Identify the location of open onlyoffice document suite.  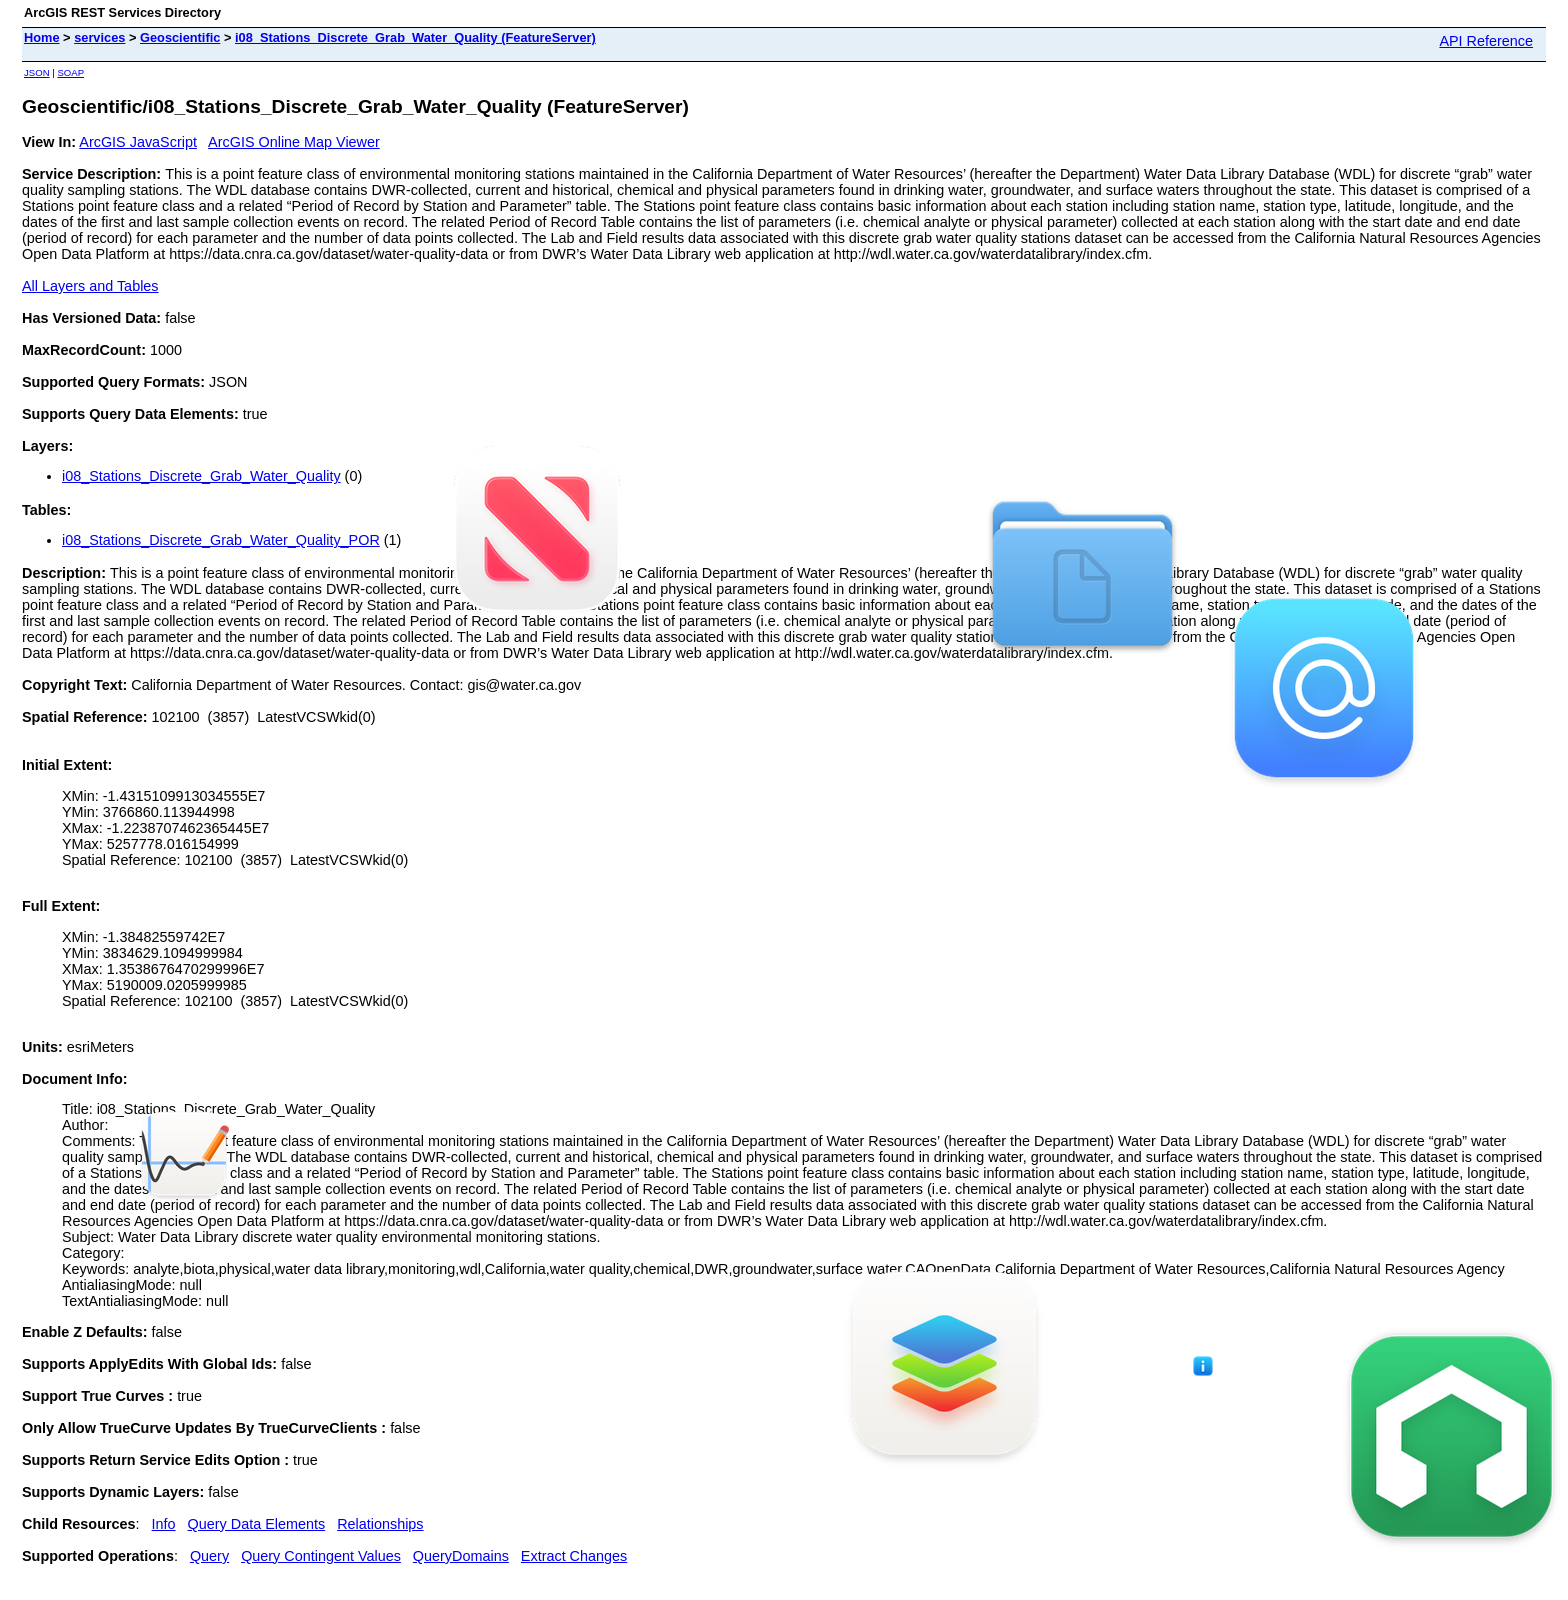
(944, 1363).